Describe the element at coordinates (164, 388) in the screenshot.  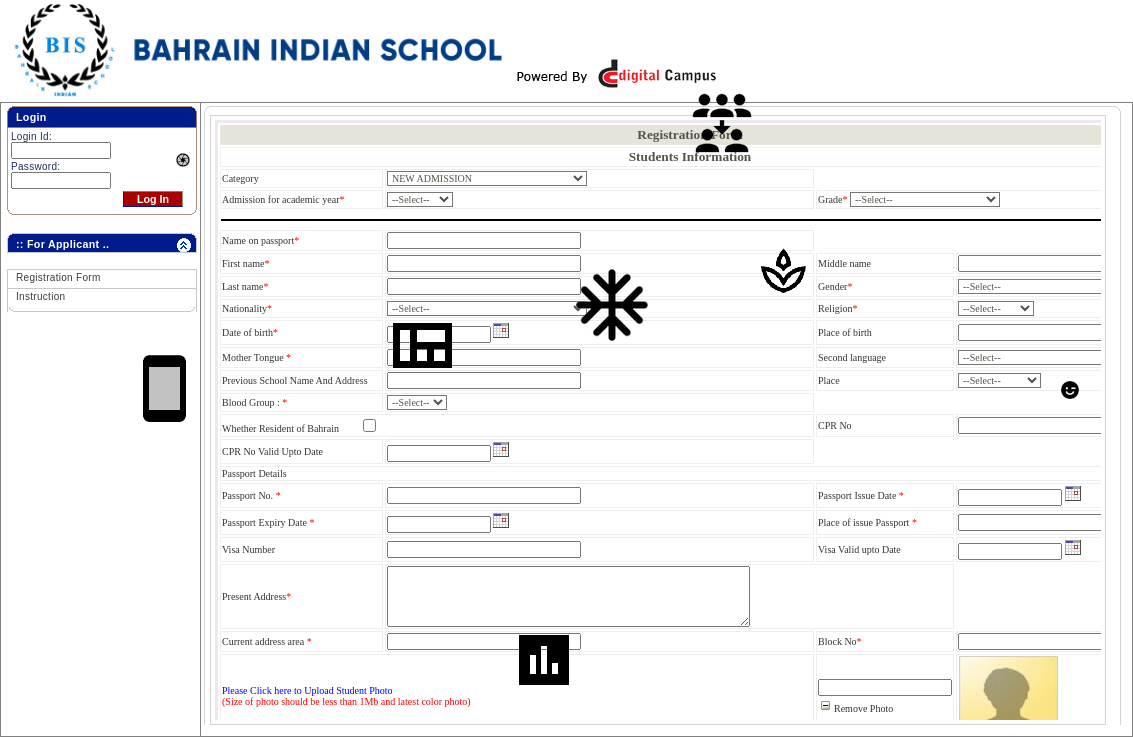
I see `indicates mobile device or smartphone view` at that location.